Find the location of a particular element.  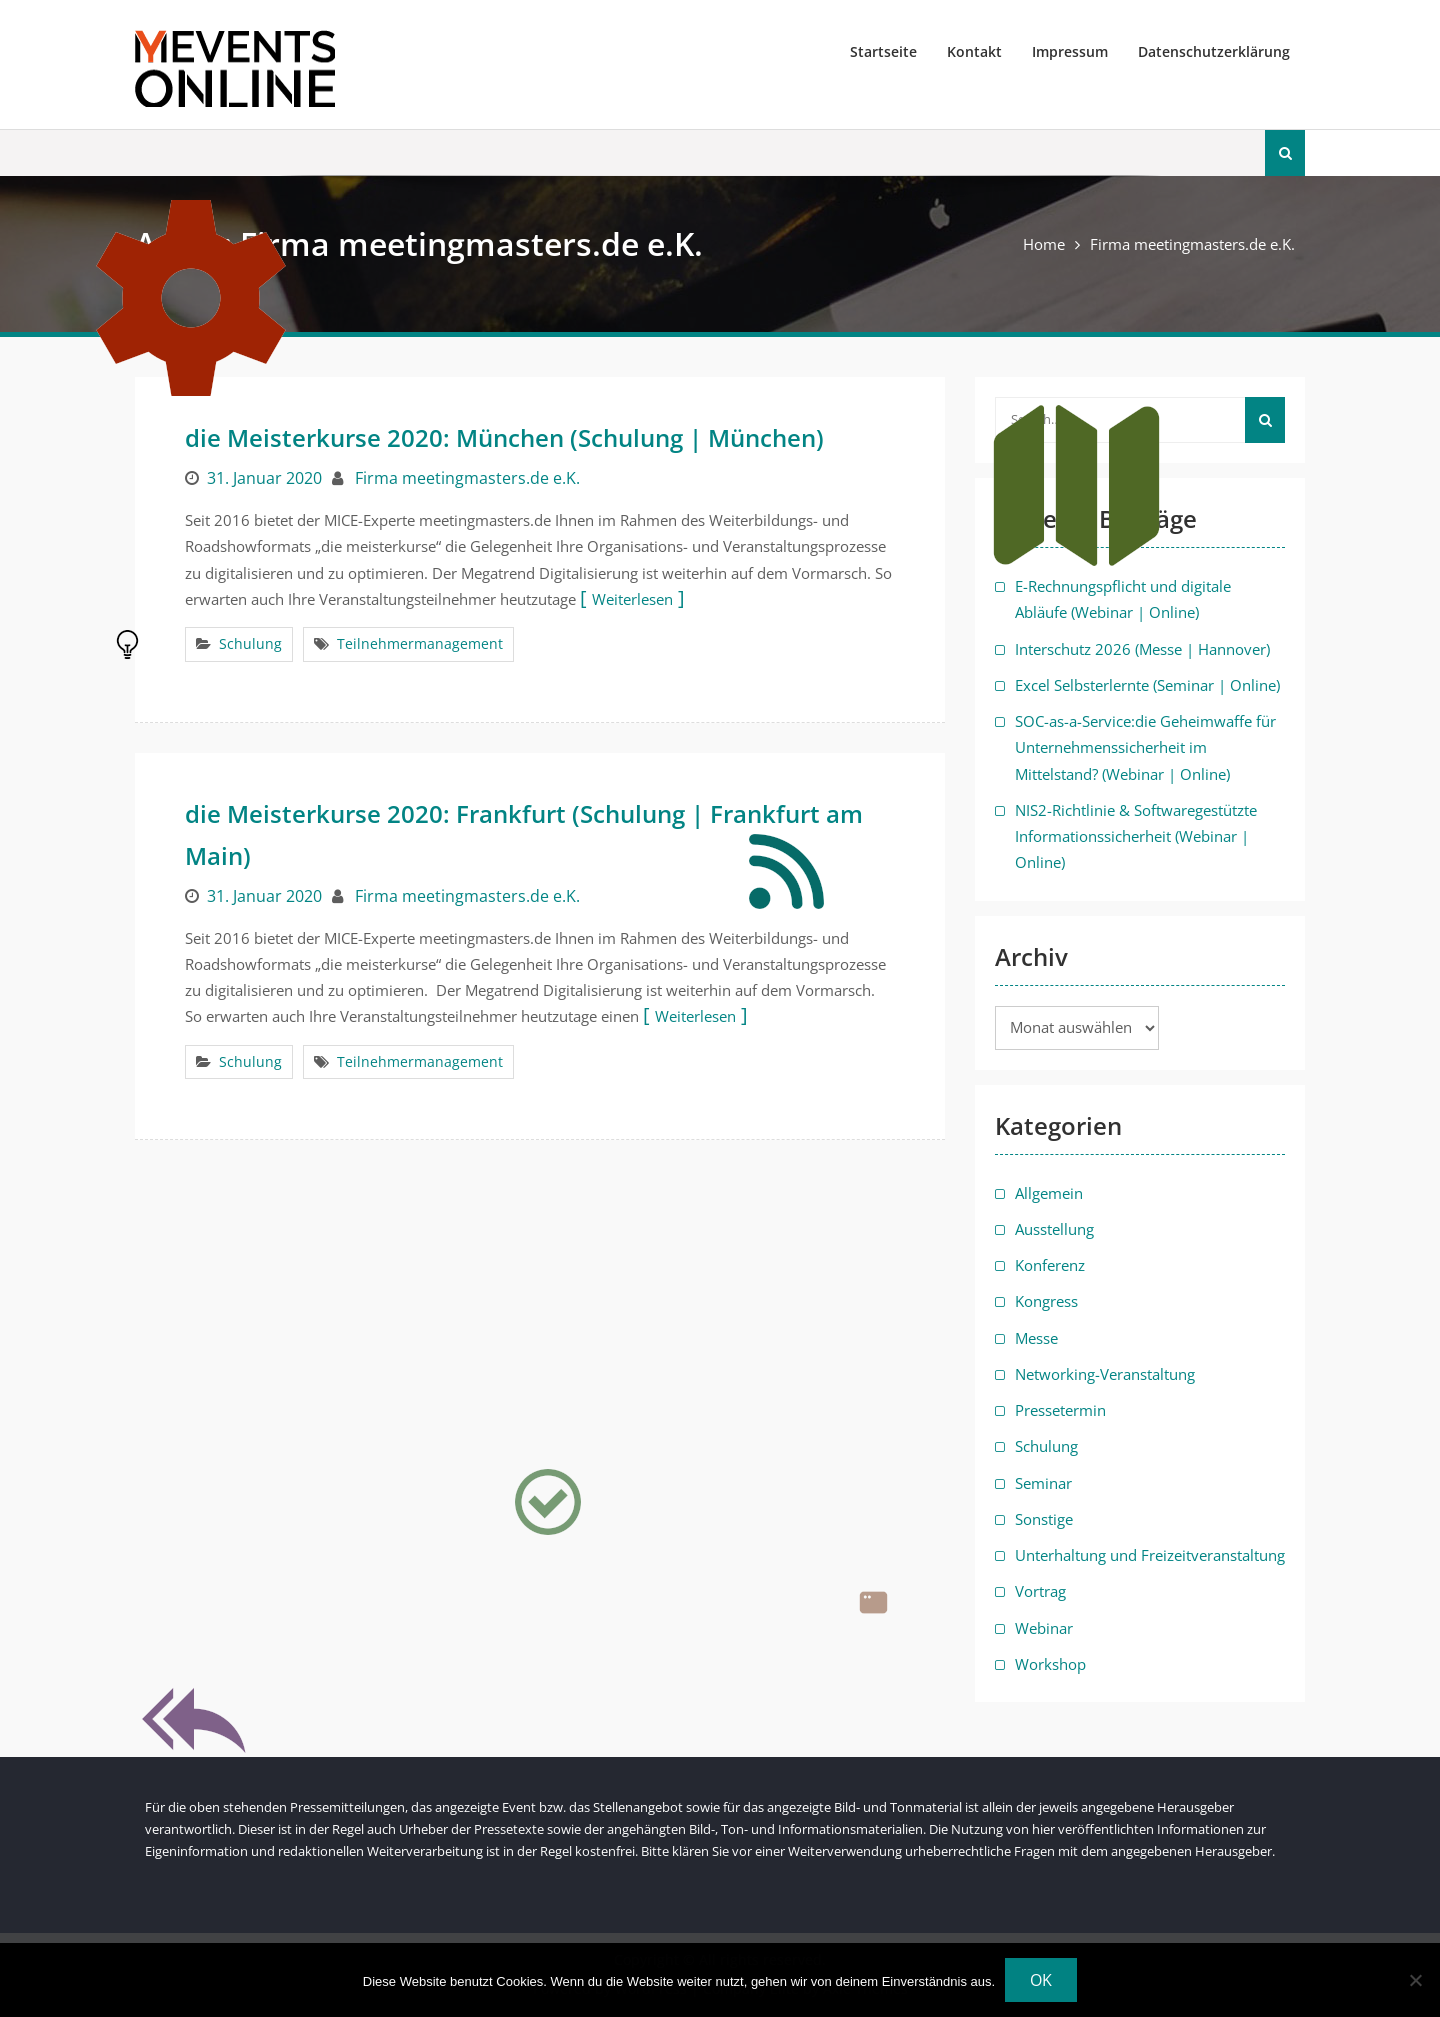

subscribe to RSS feed is located at coordinates (786, 871).